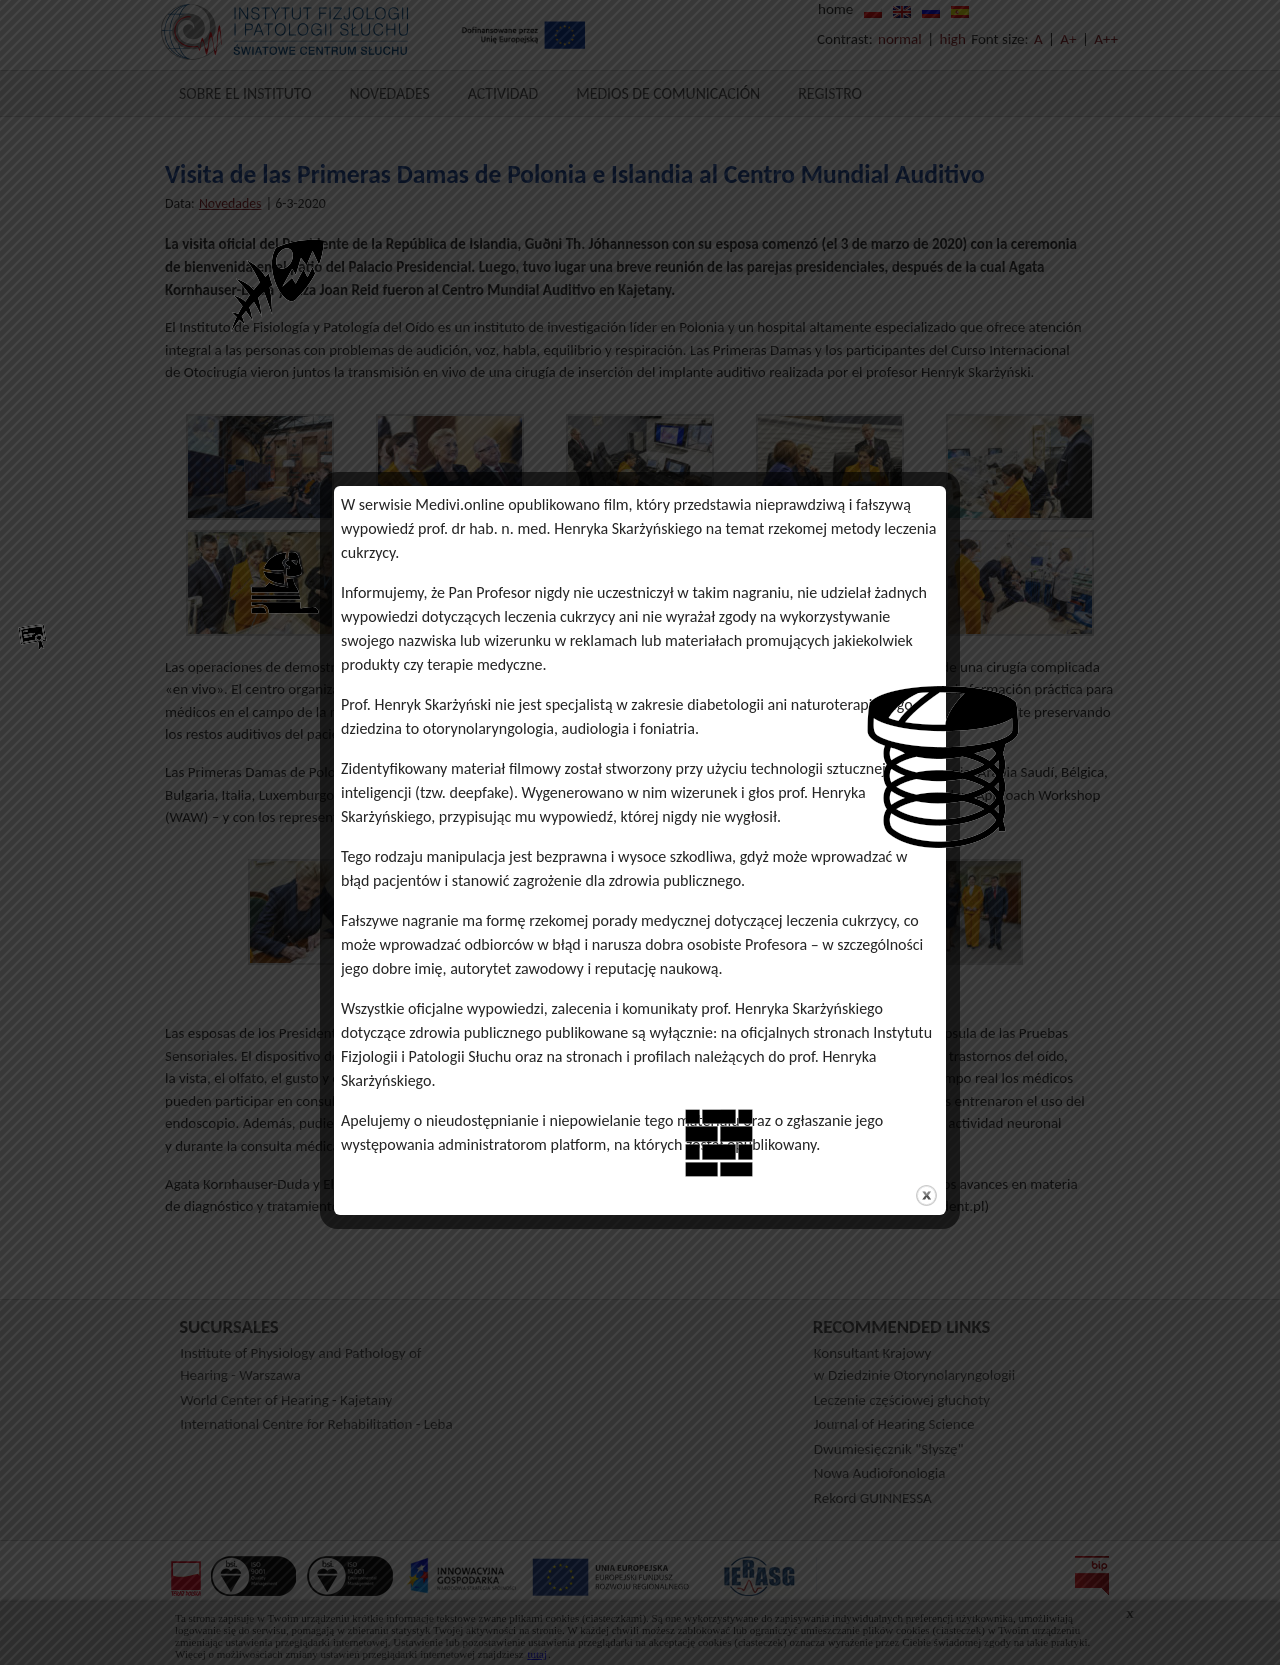 The width and height of the screenshot is (1280, 1665). What do you see at coordinates (719, 1143) in the screenshot?
I see `indicates a wall or barrier element in a game` at bounding box center [719, 1143].